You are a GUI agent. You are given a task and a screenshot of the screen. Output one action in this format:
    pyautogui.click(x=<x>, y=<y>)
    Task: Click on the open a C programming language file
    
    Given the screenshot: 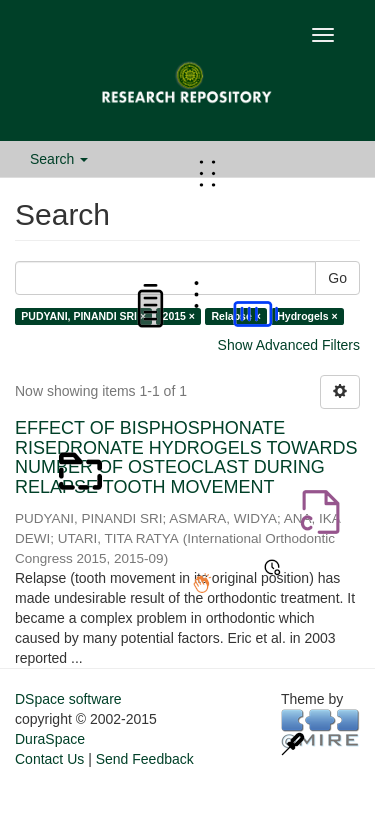 What is the action you would take?
    pyautogui.click(x=321, y=512)
    